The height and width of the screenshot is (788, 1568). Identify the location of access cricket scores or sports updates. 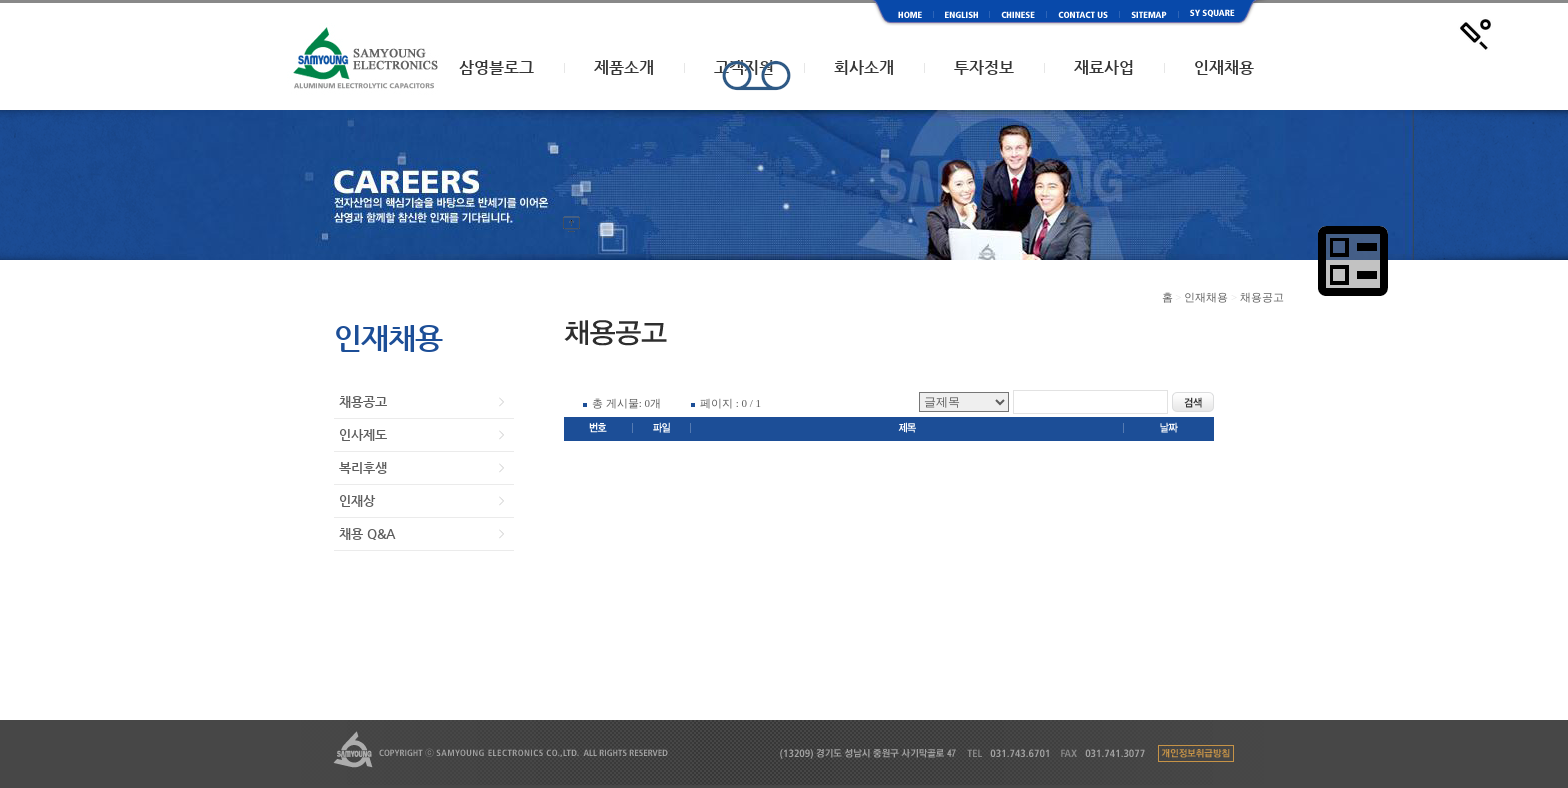
(1475, 34).